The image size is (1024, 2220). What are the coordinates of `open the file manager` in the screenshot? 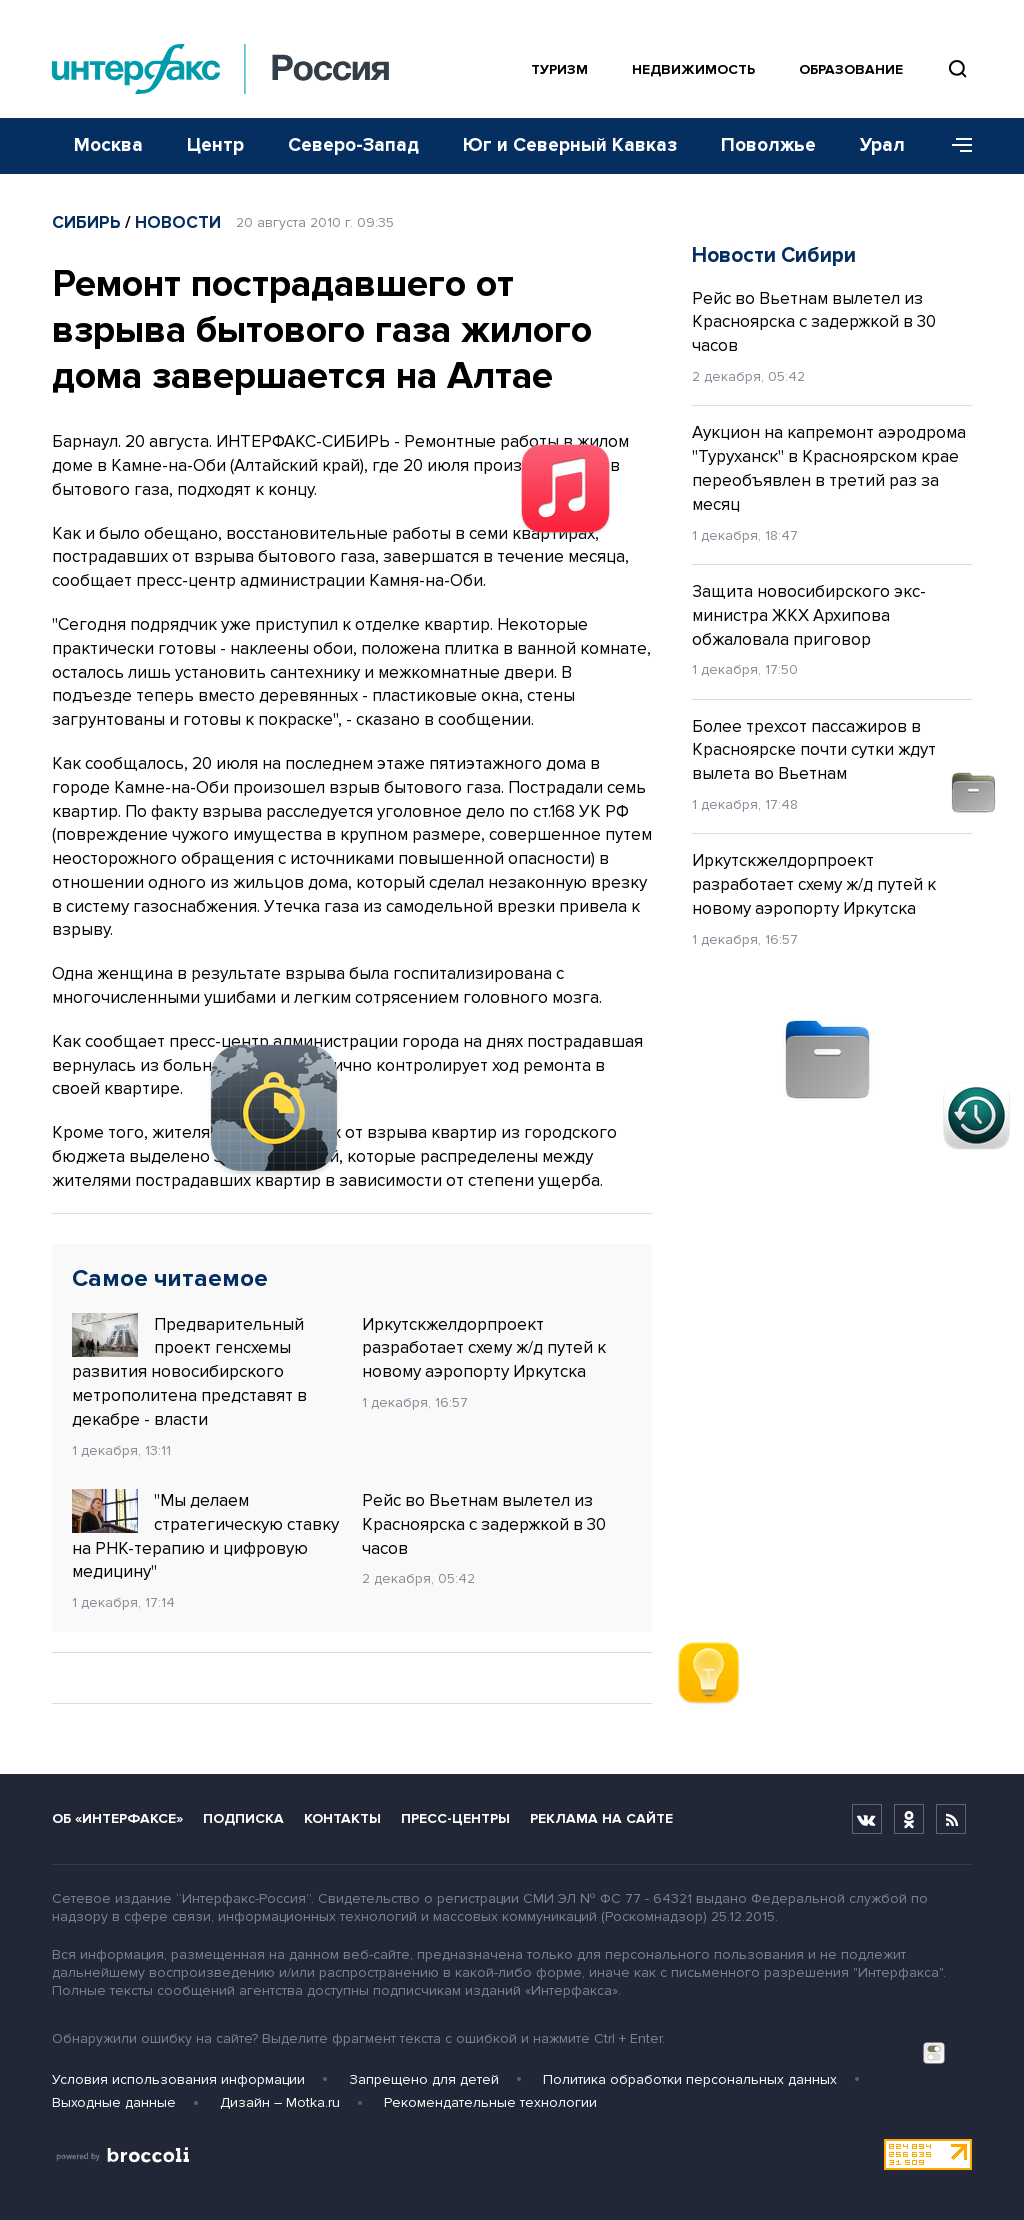 It's located at (973, 792).